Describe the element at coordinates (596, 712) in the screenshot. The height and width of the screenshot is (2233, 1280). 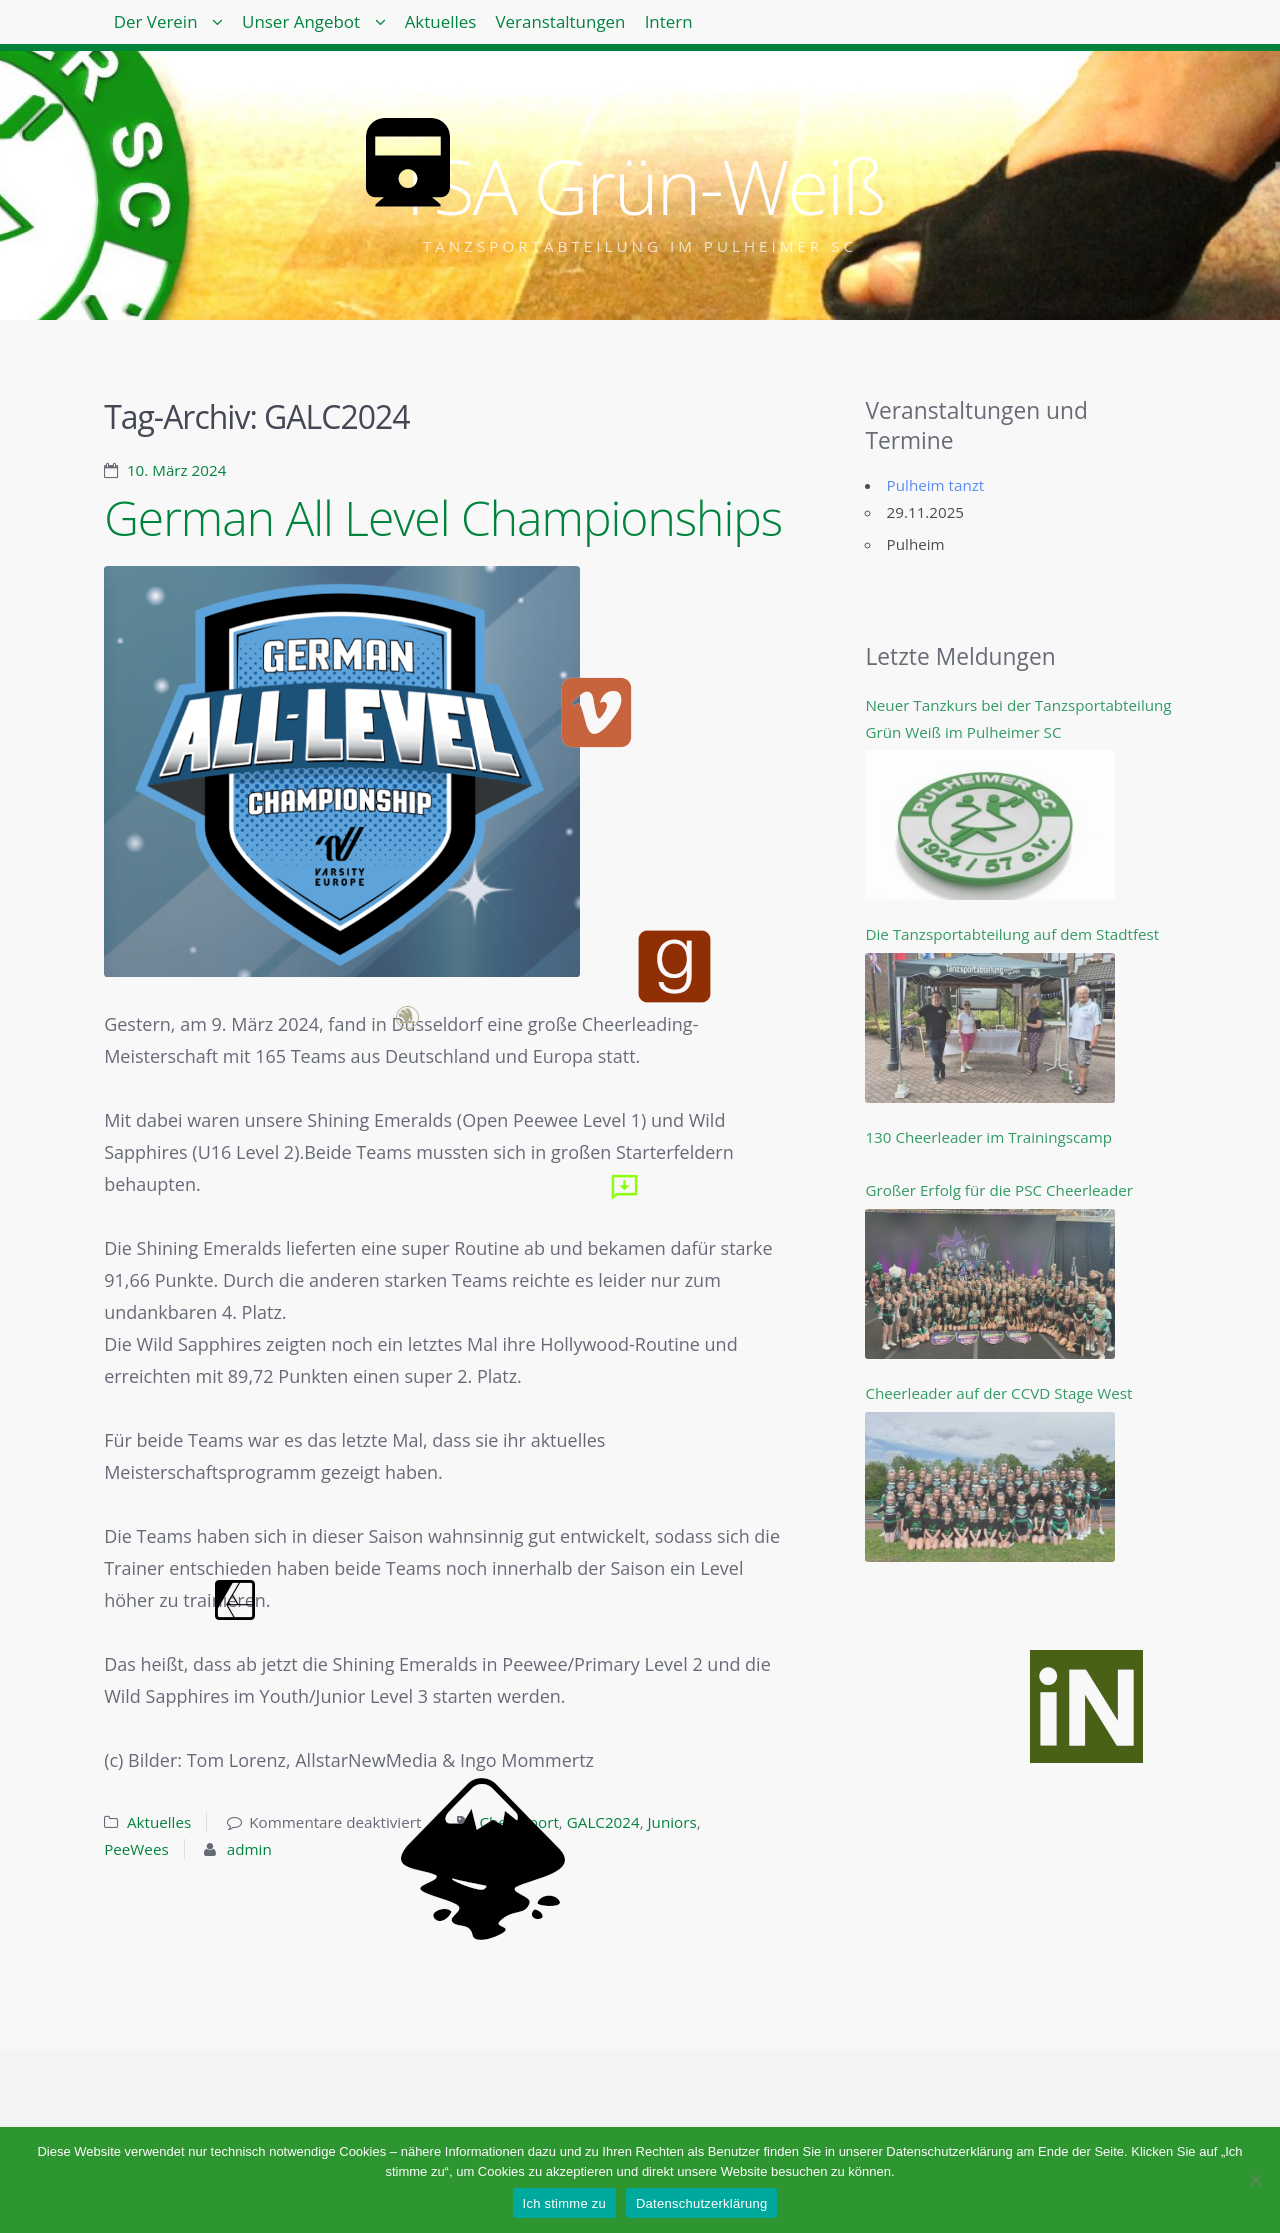
I see `open Vimeo app or website` at that location.